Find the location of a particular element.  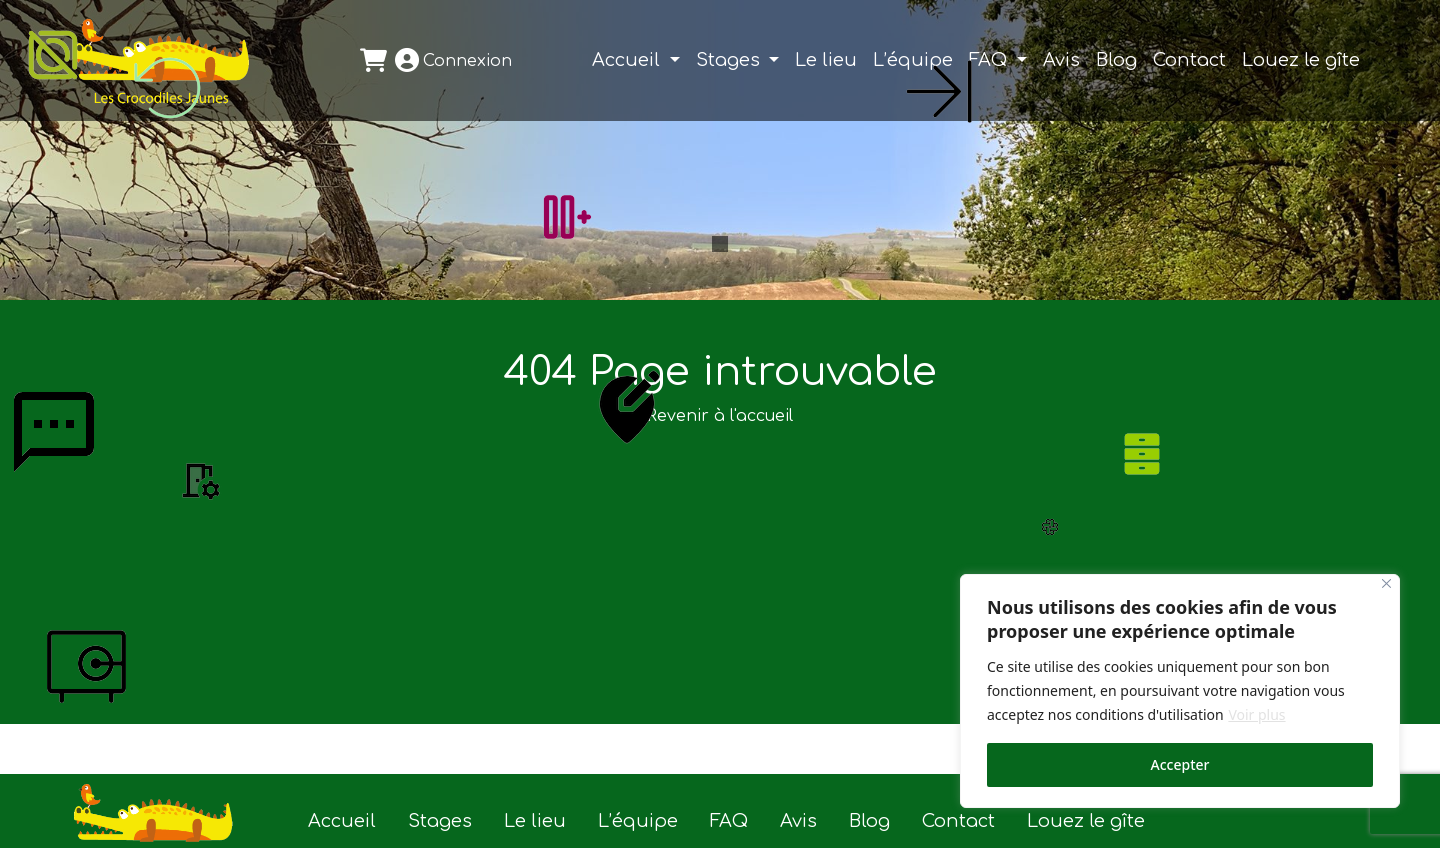

browse furniture or home decor items is located at coordinates (1142, 454).